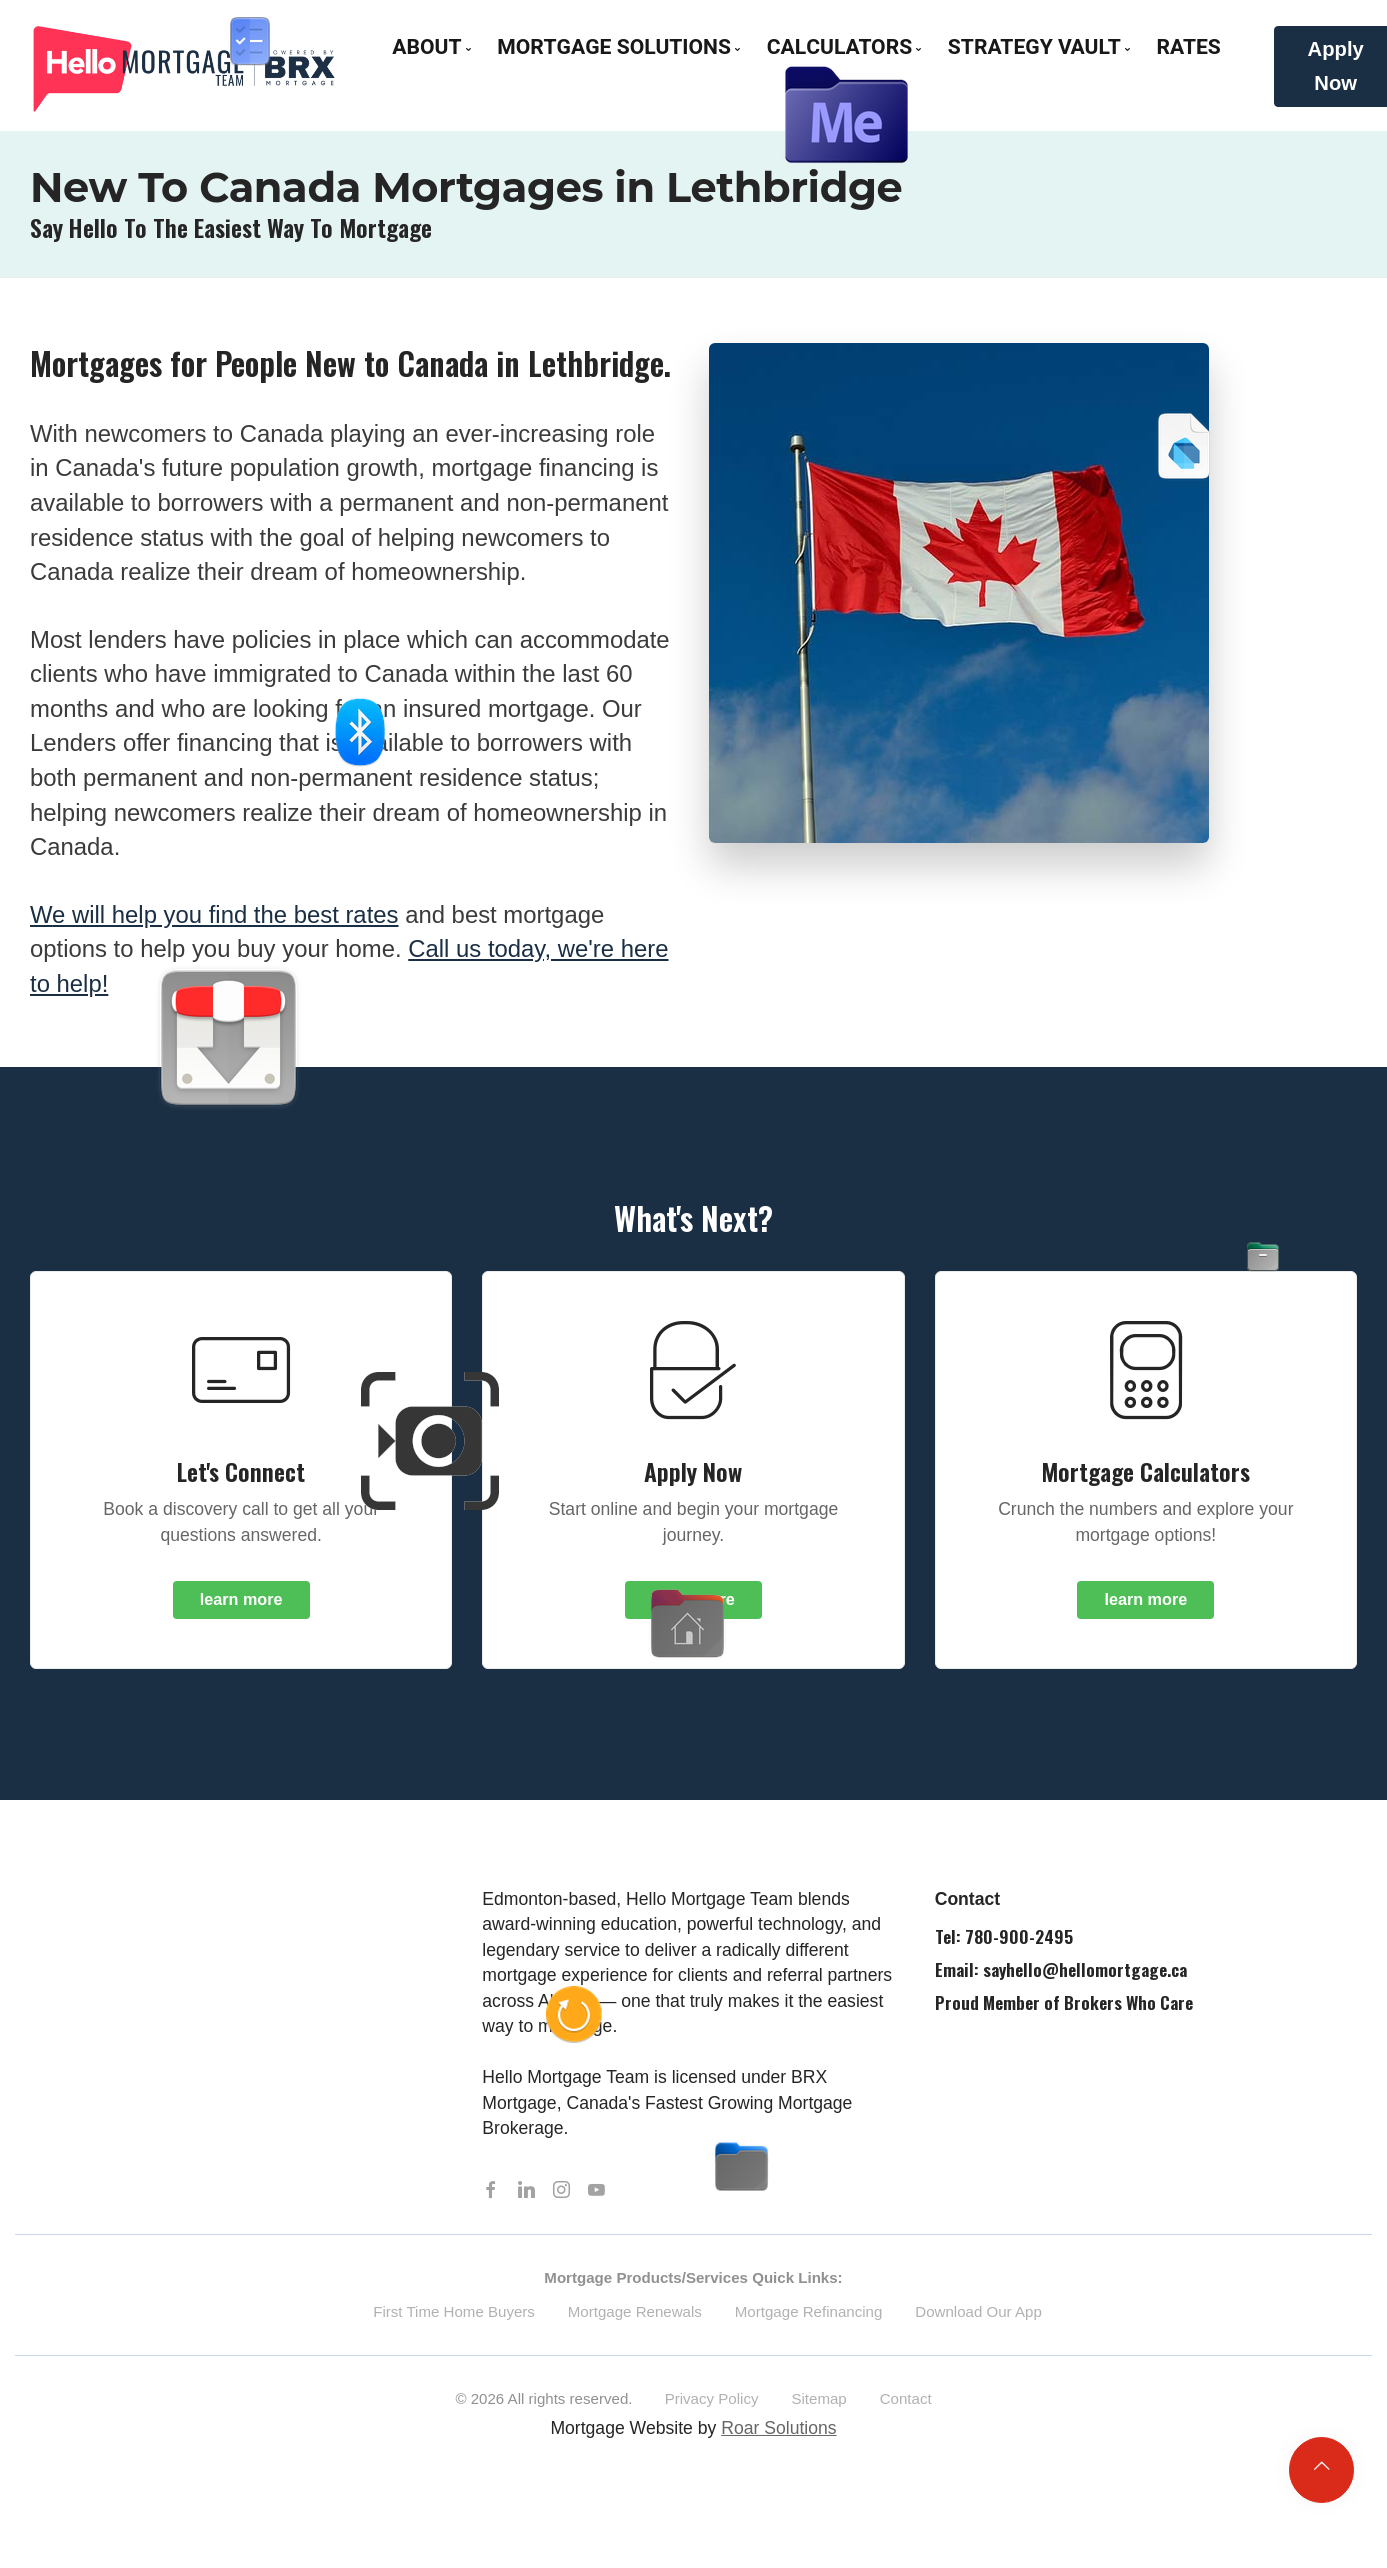  I want to click on open the file manager application, so click(1263, 1256).